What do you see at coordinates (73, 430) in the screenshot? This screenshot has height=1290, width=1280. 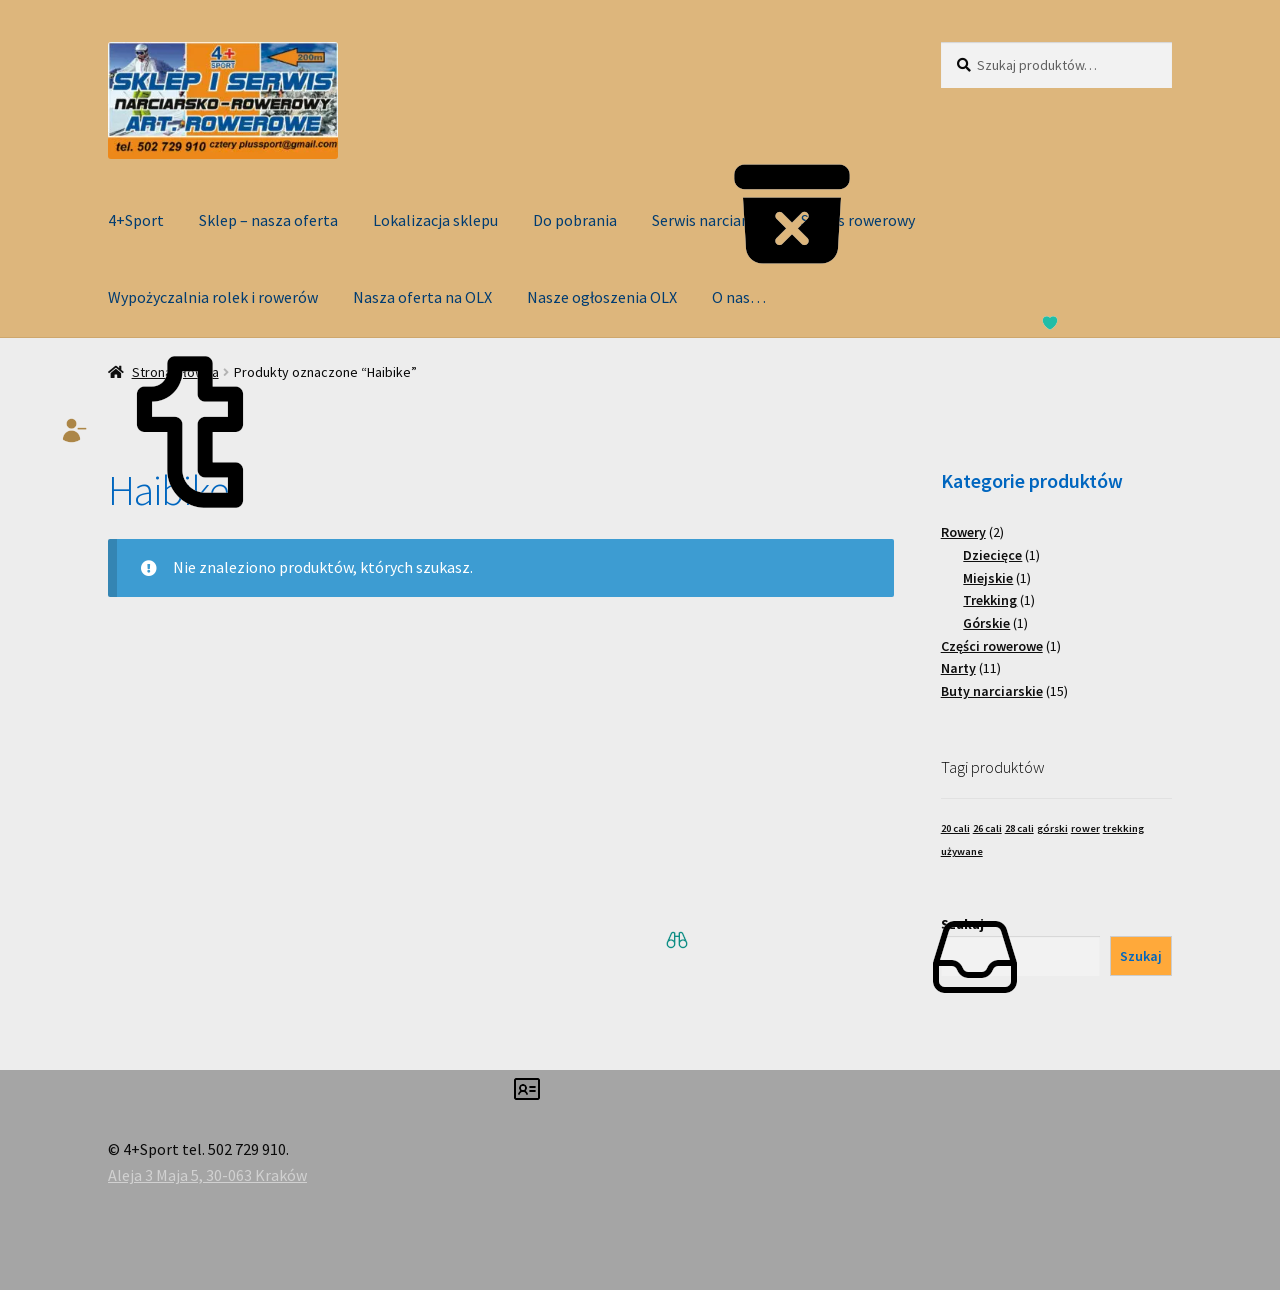 I see `remove a user or contact` at bounding box center [73, 430].